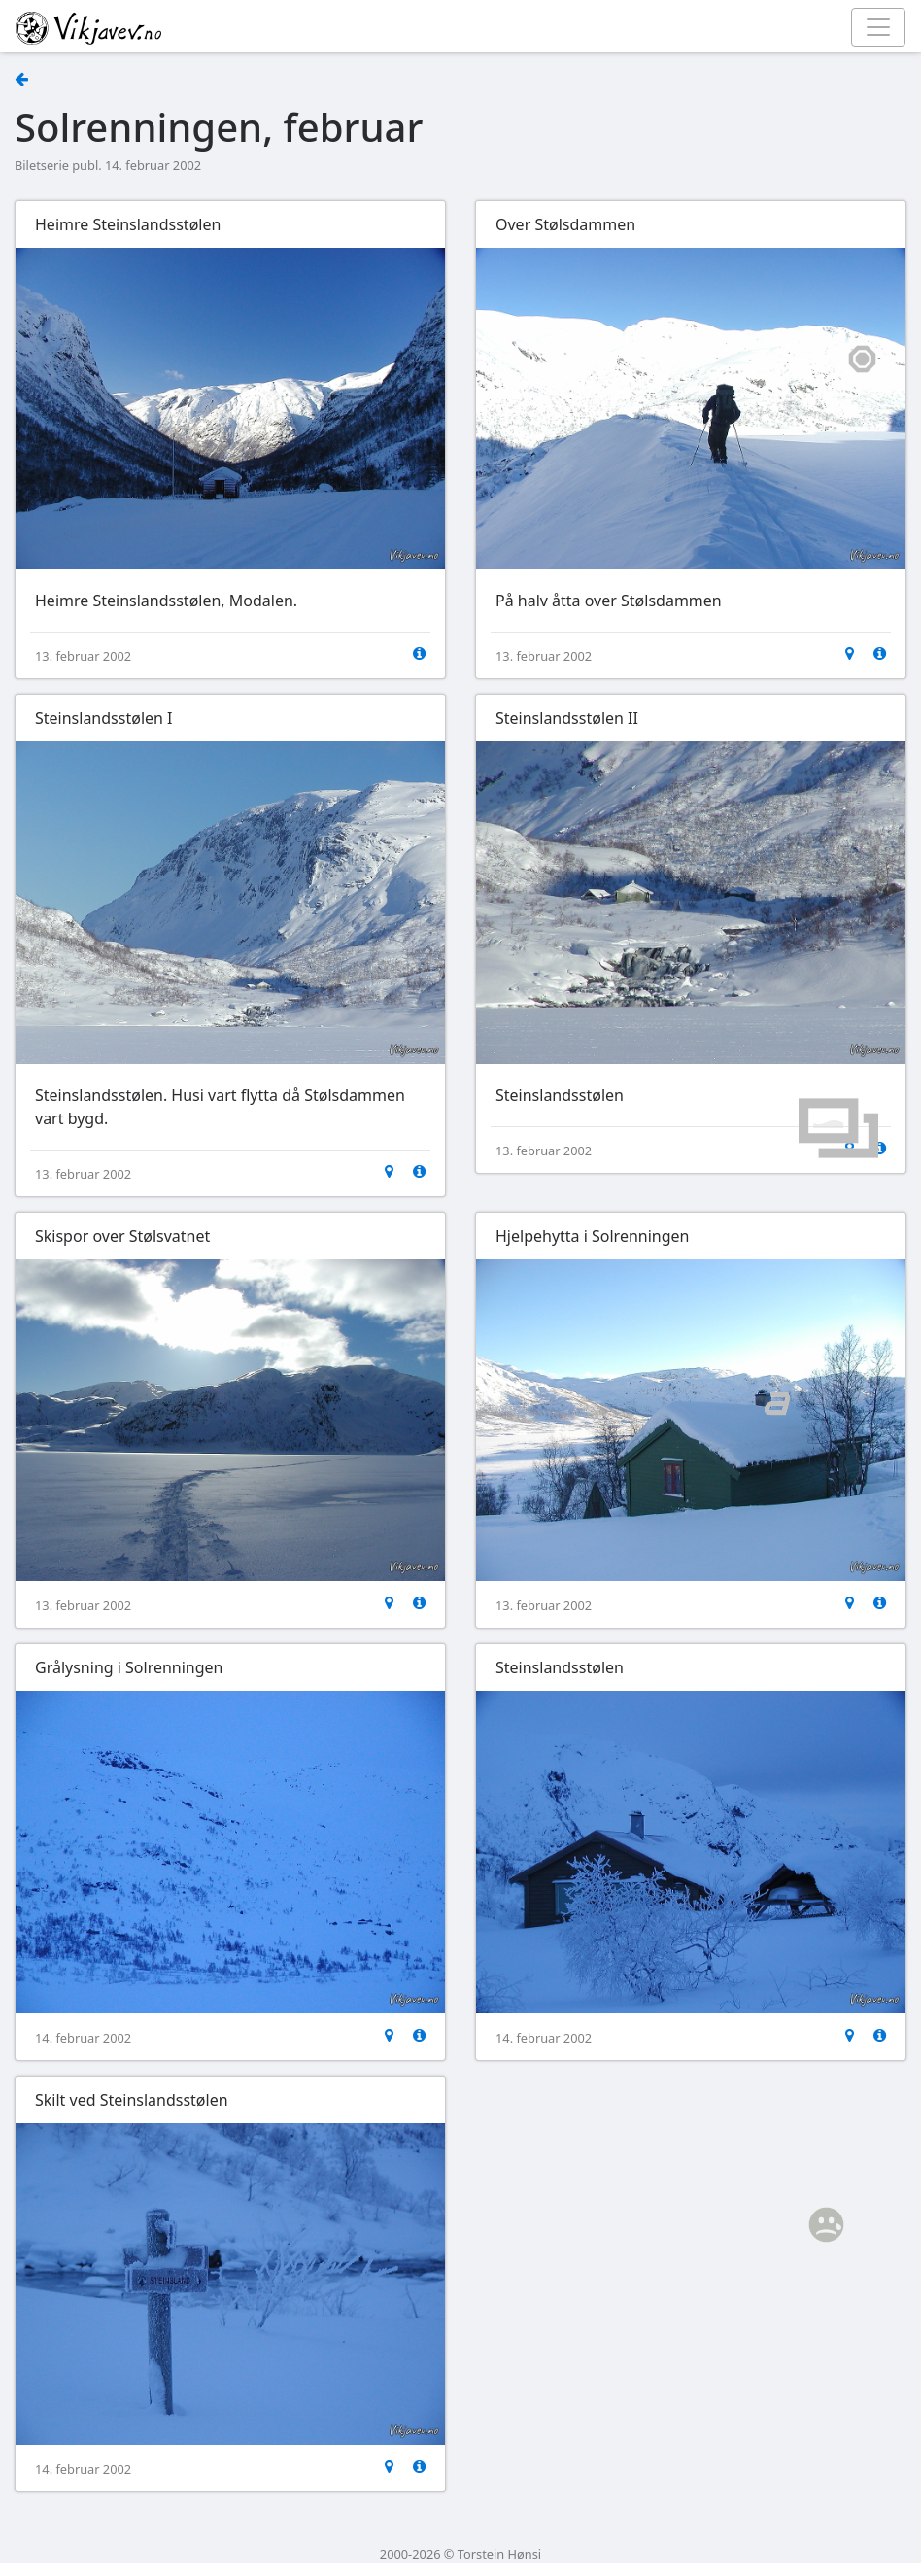  What do you see at coordinates (838, 1128) in the screenshot?
I see `indicates a photo or image collection` at bounding box center [838, 1128].